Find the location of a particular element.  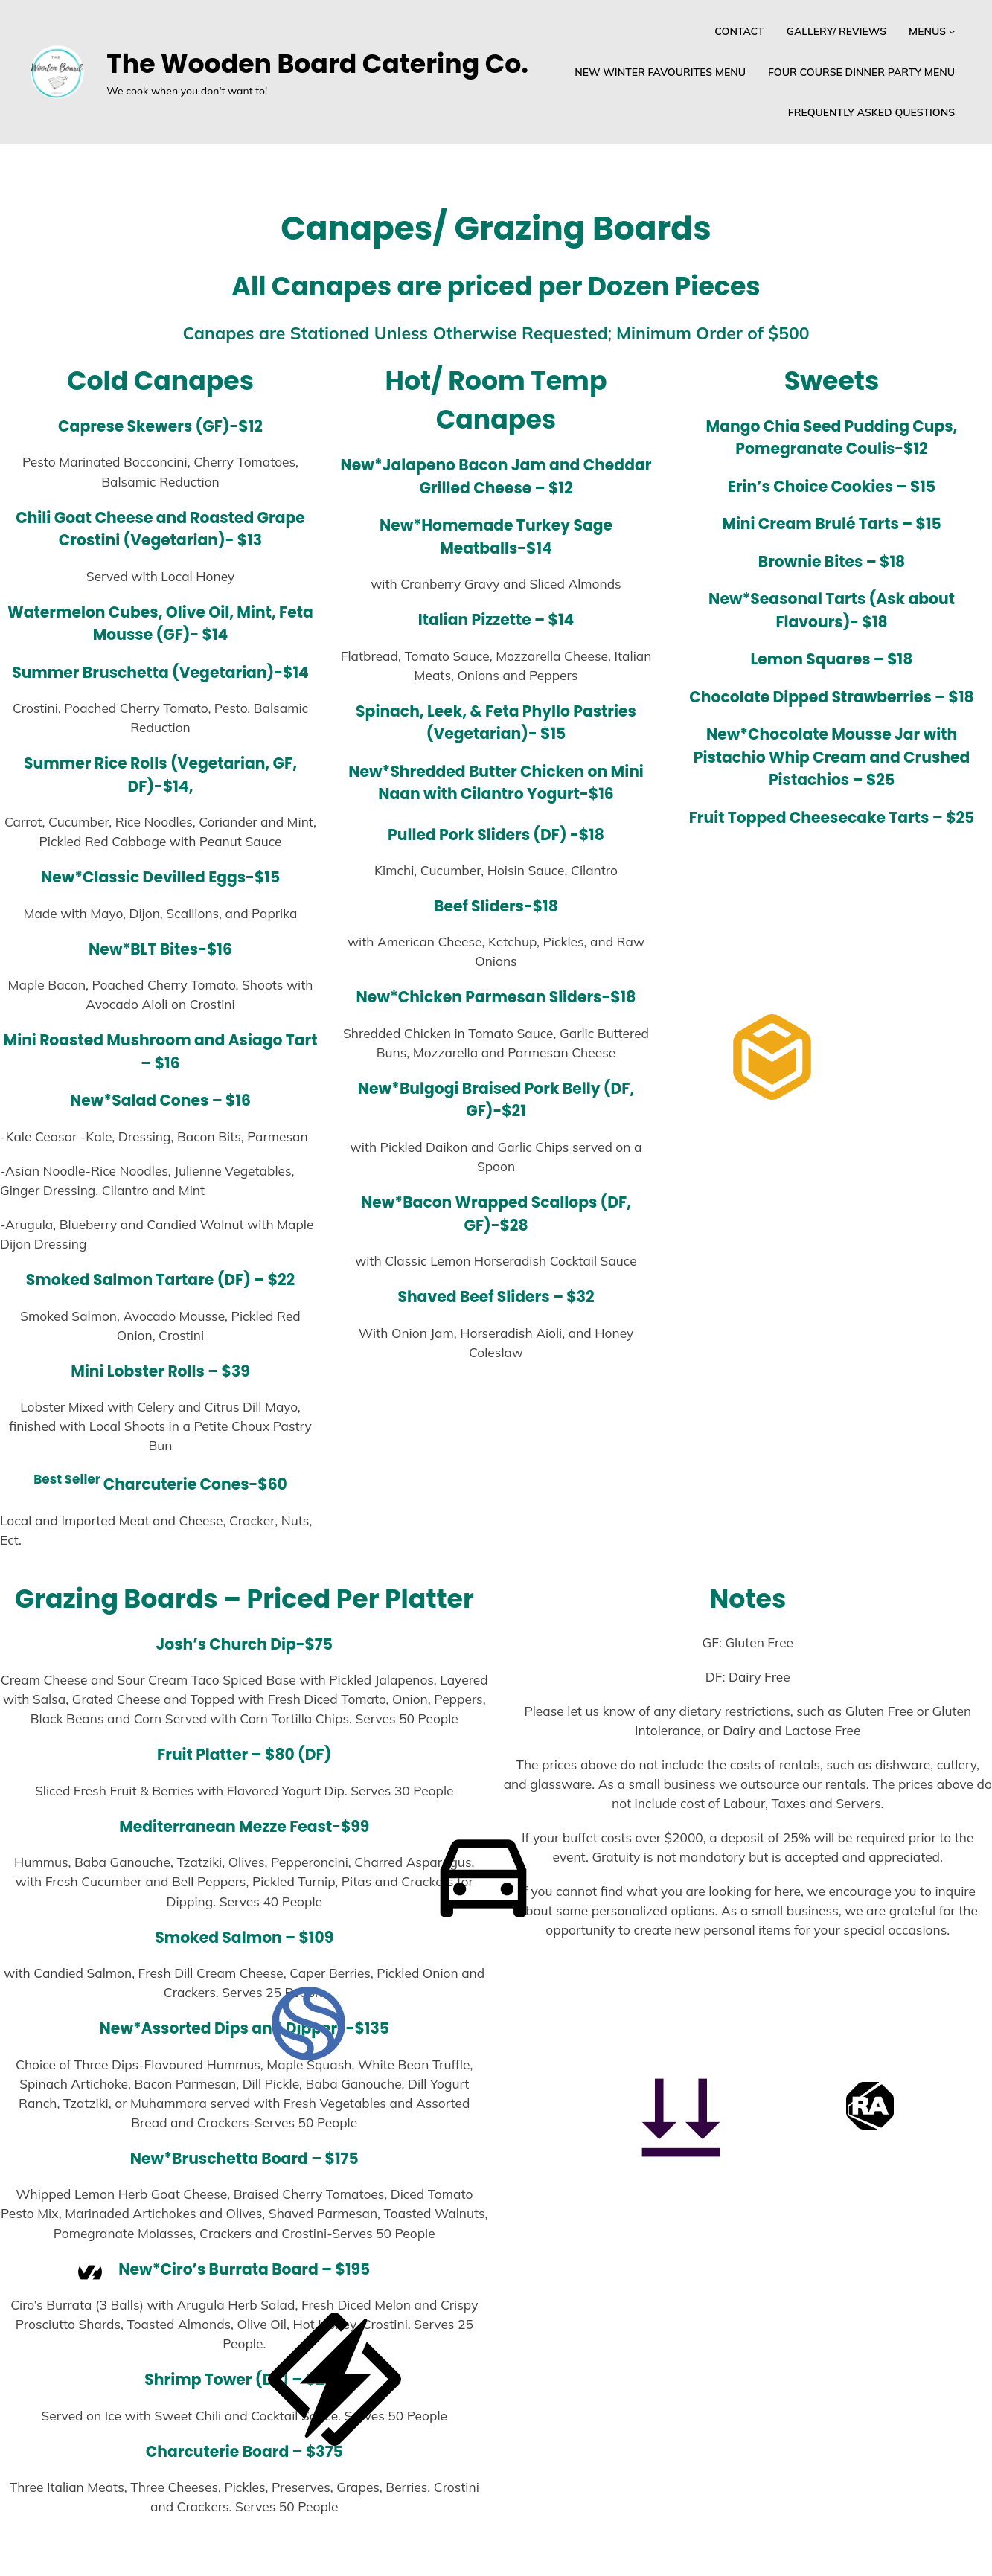

access vehicle or car-related features is located at coordinates (483, 1874).